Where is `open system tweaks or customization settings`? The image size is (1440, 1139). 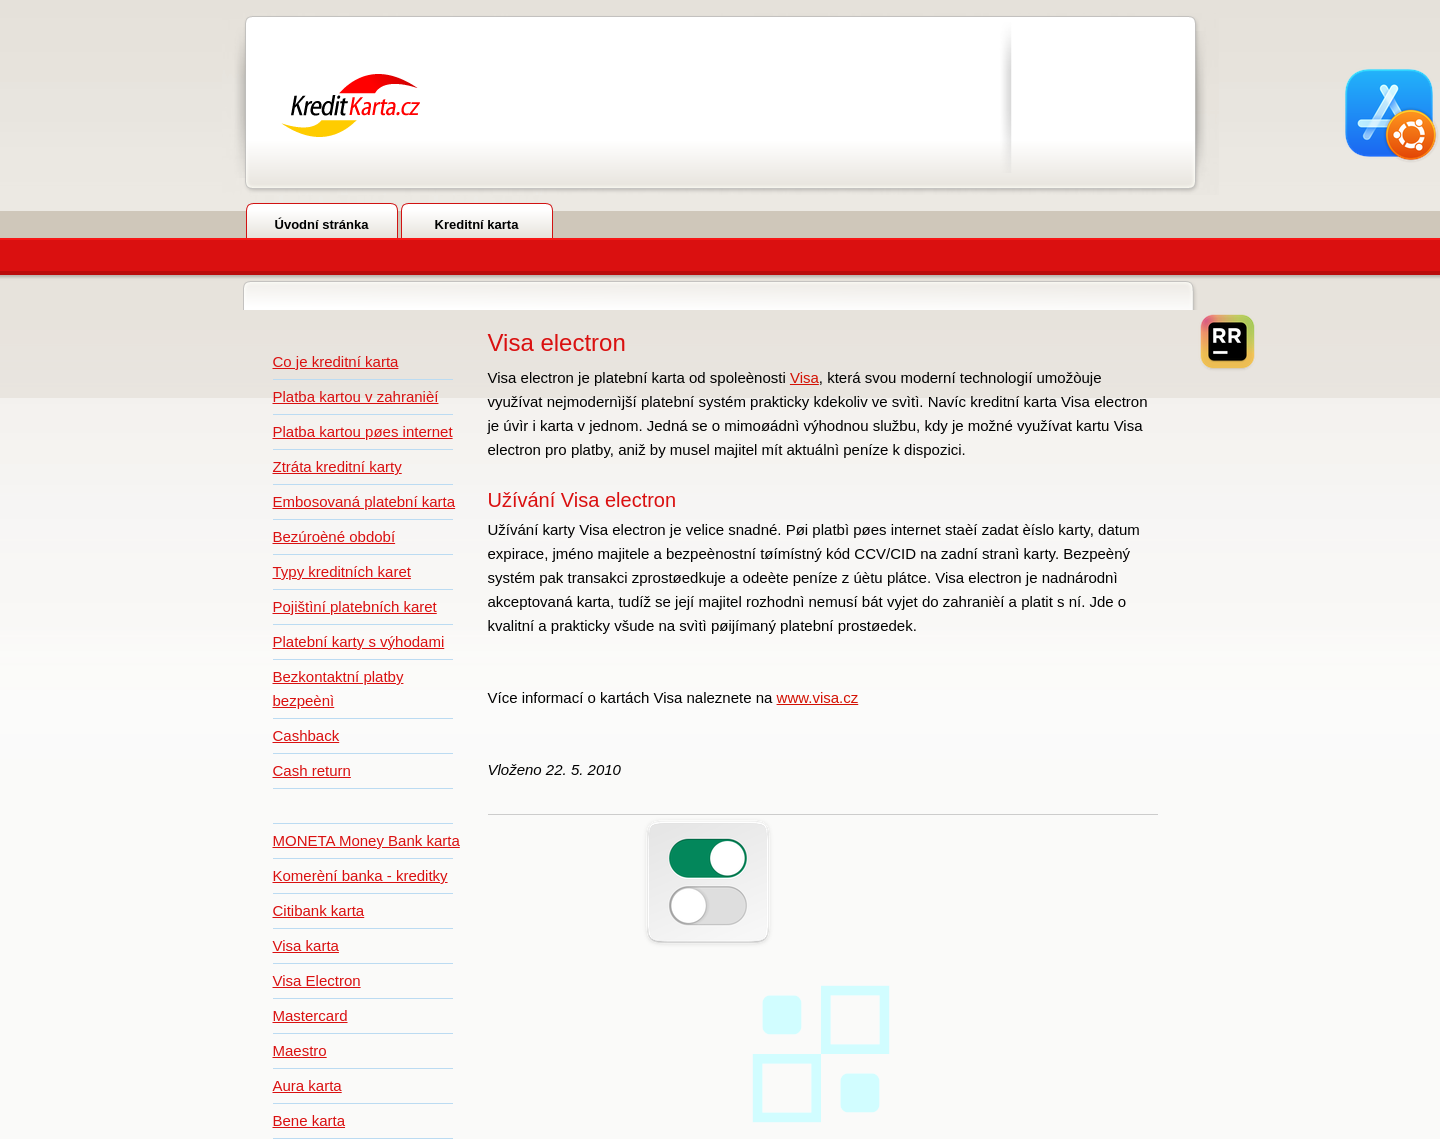
open system tweaks or customization settings is located at coordinates (708, 882).